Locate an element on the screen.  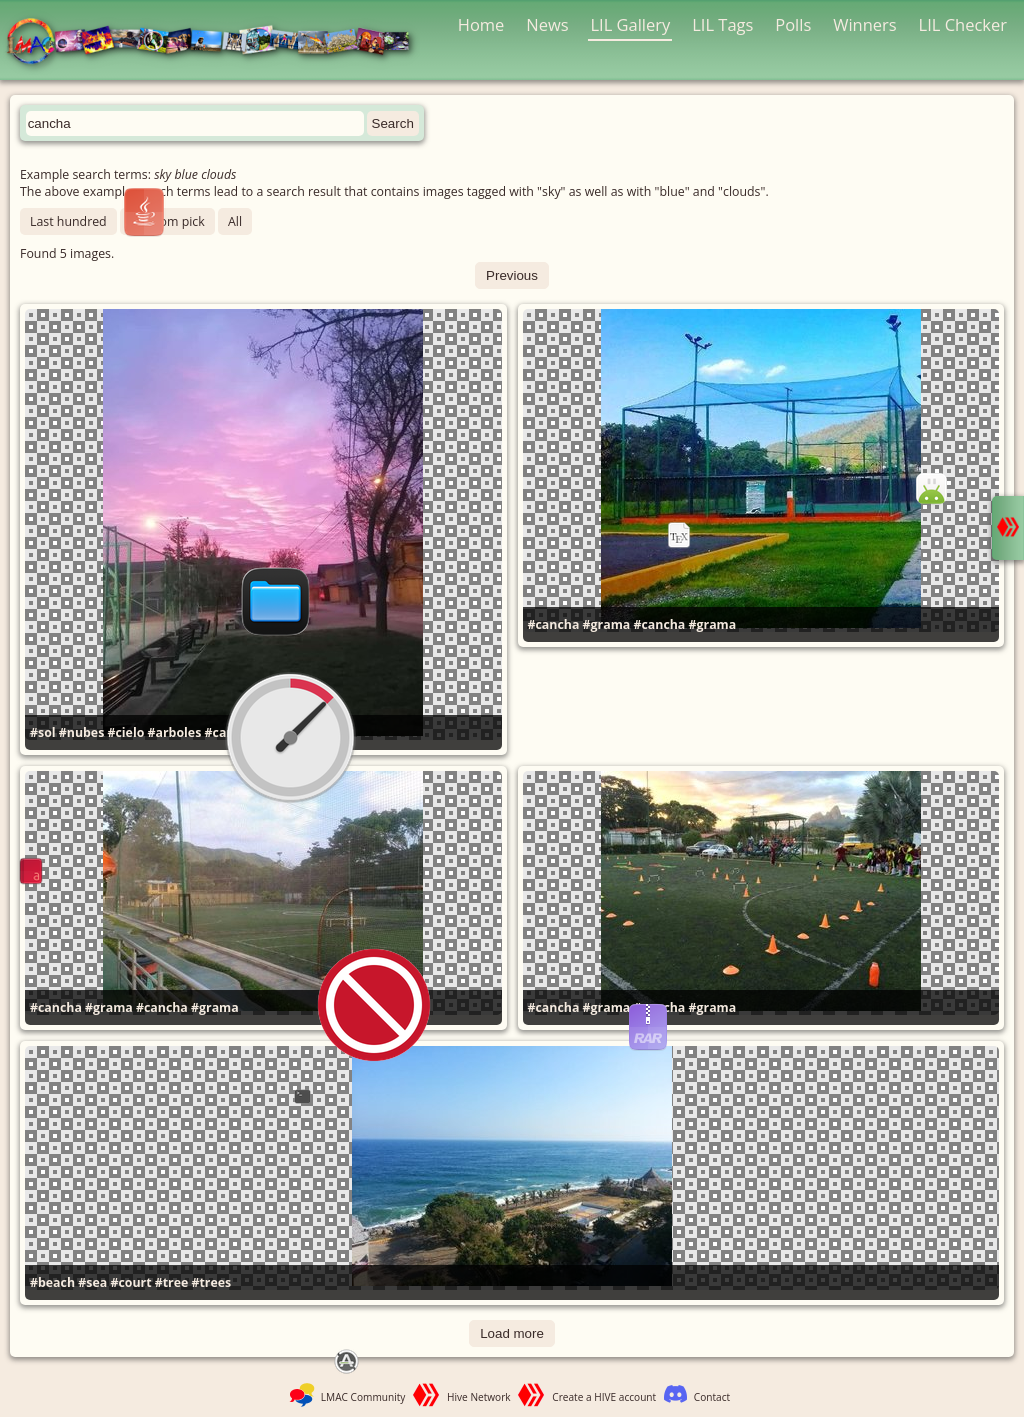
open the dictionary app is located at coordinates (31, 871).